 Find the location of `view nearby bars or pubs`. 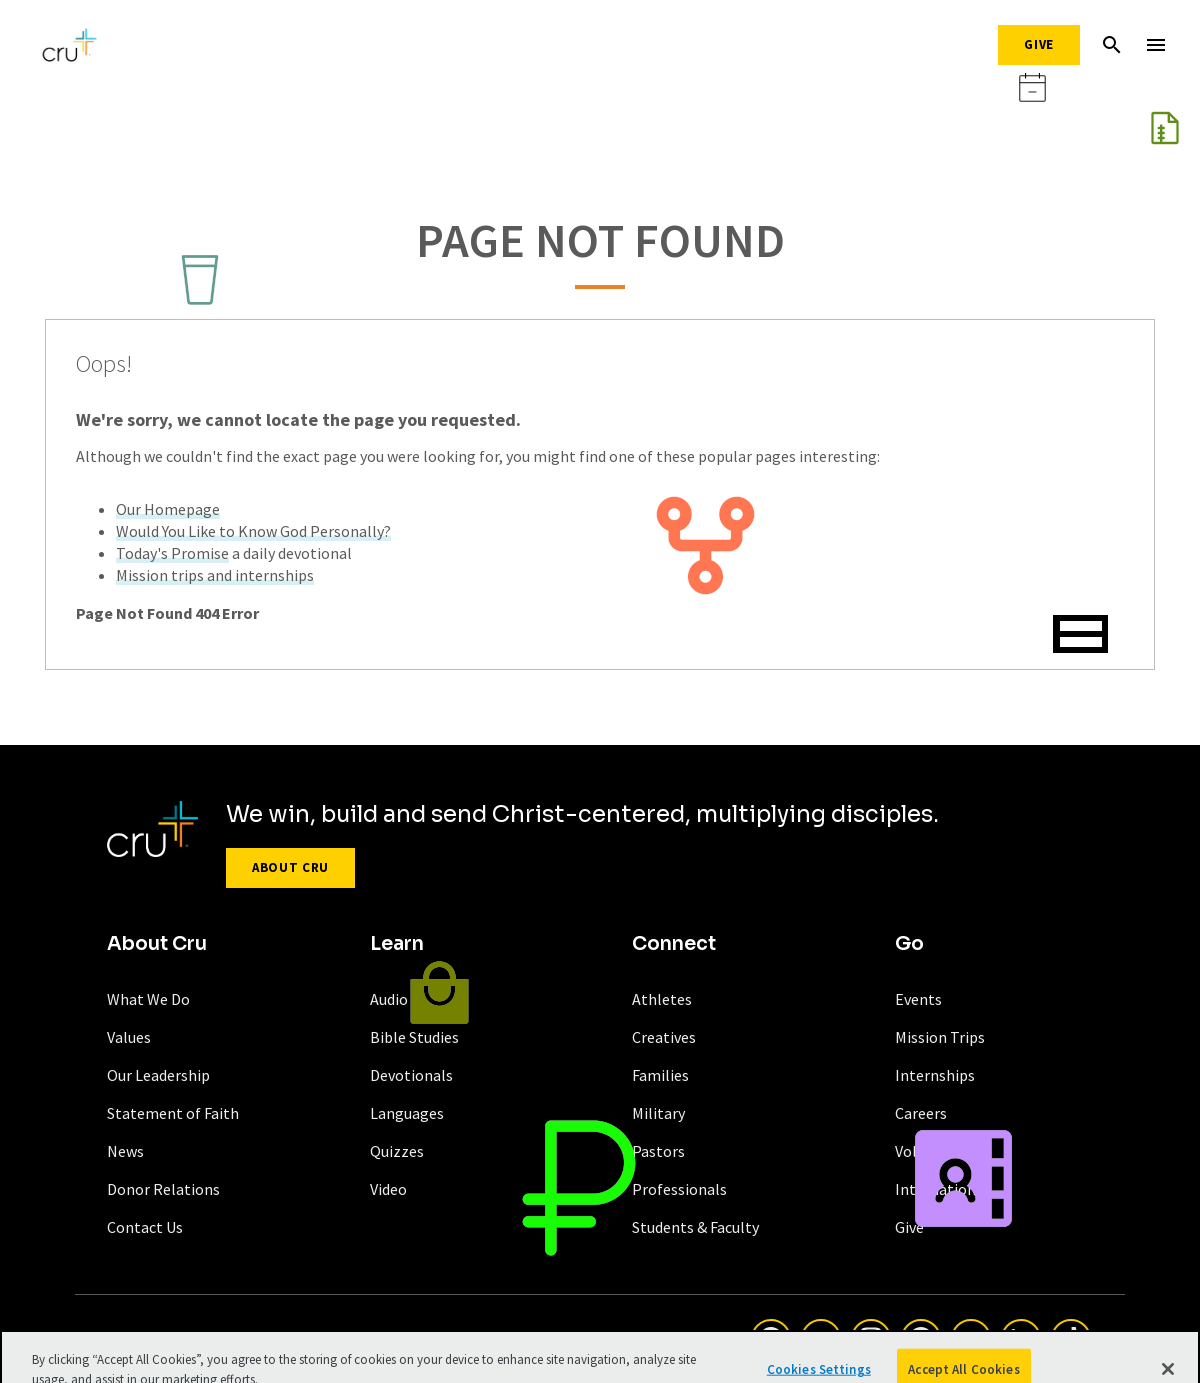

view nearby bars or pubs is located at coordinates (200, 279).